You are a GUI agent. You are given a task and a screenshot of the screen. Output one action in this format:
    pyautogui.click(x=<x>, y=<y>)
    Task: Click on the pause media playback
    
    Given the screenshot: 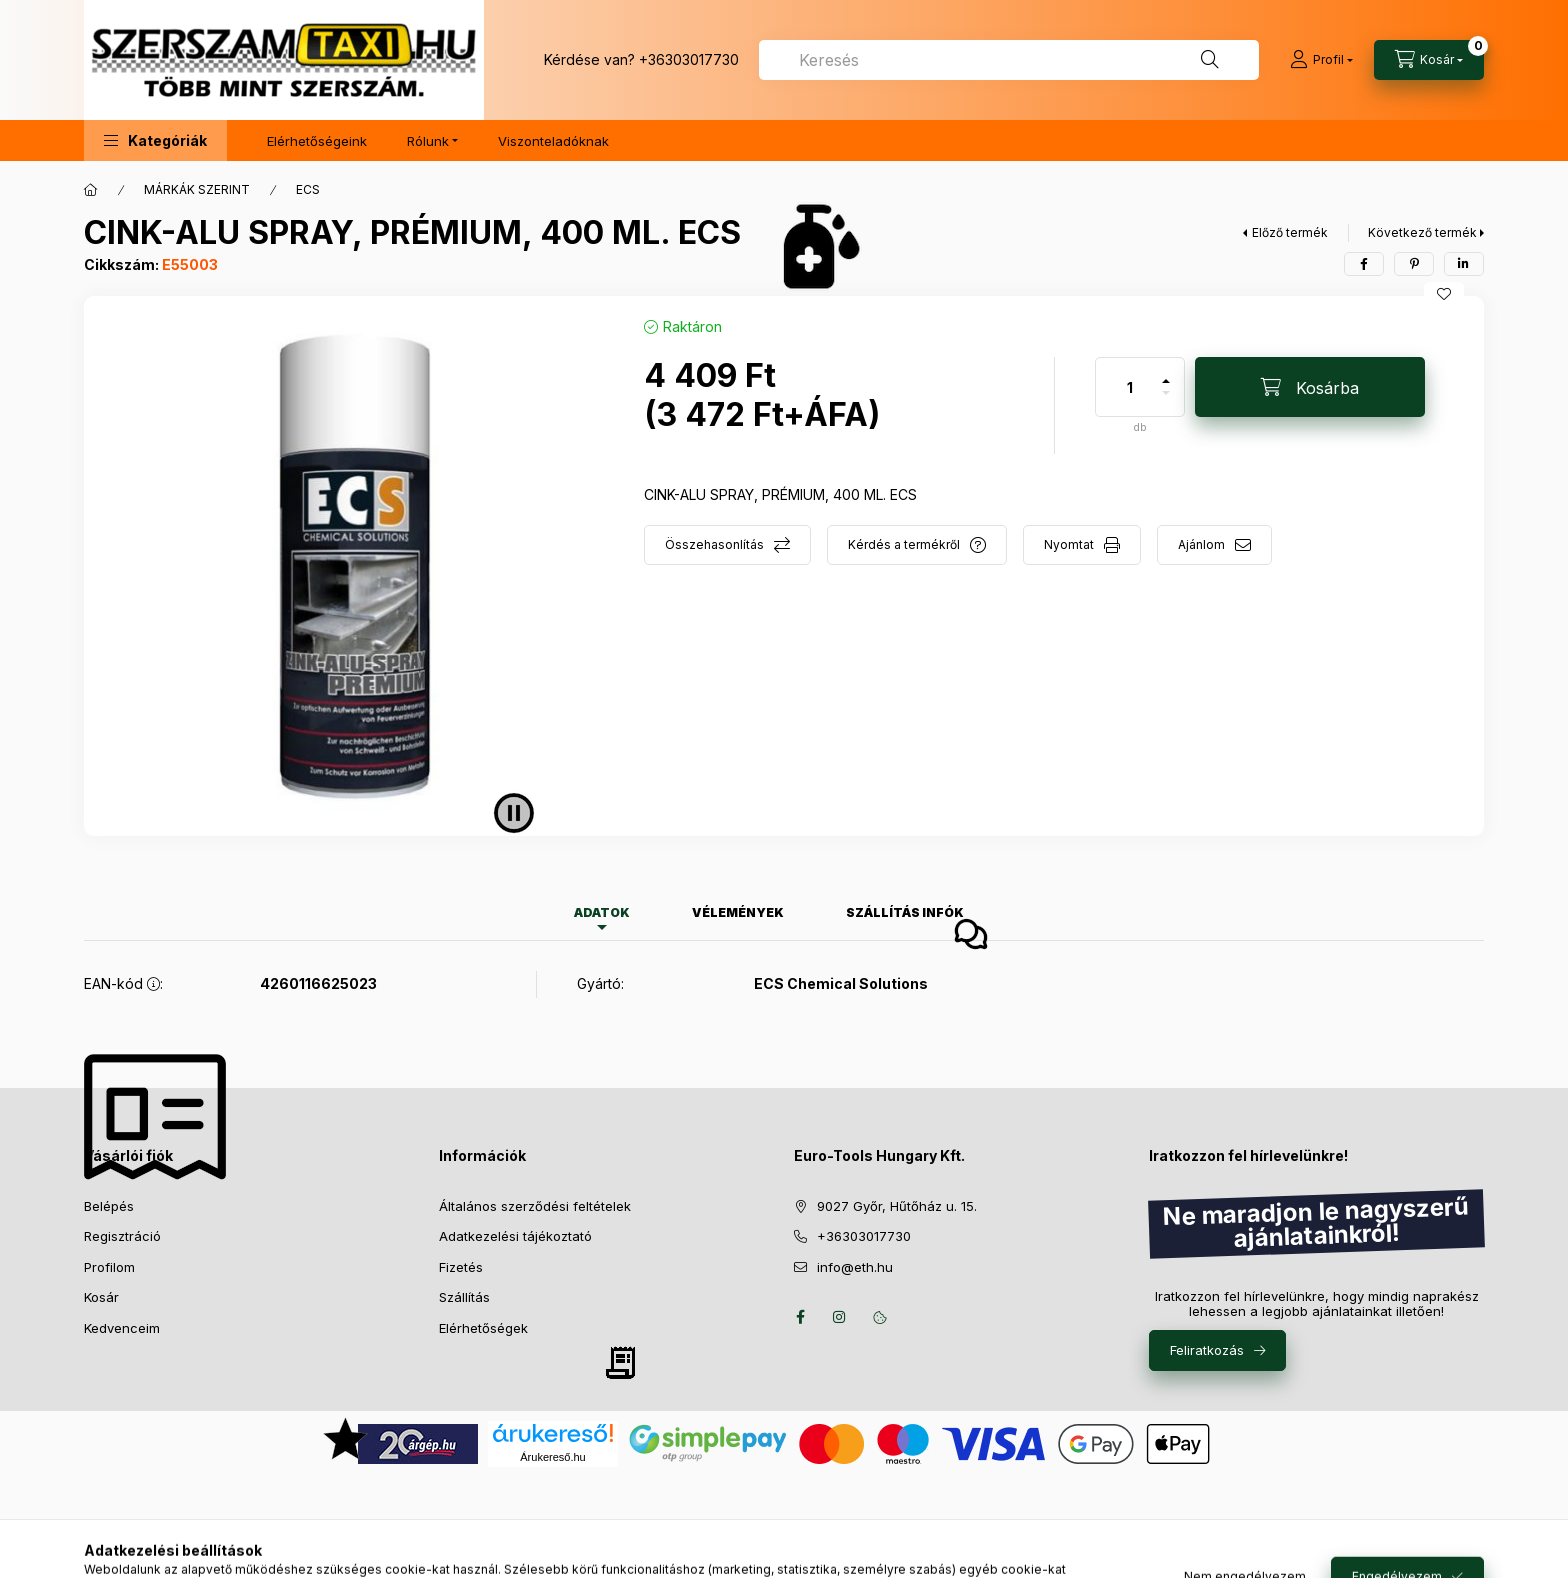 What is the action you would take?
    pyautogui.click(x=514, y=813)
    